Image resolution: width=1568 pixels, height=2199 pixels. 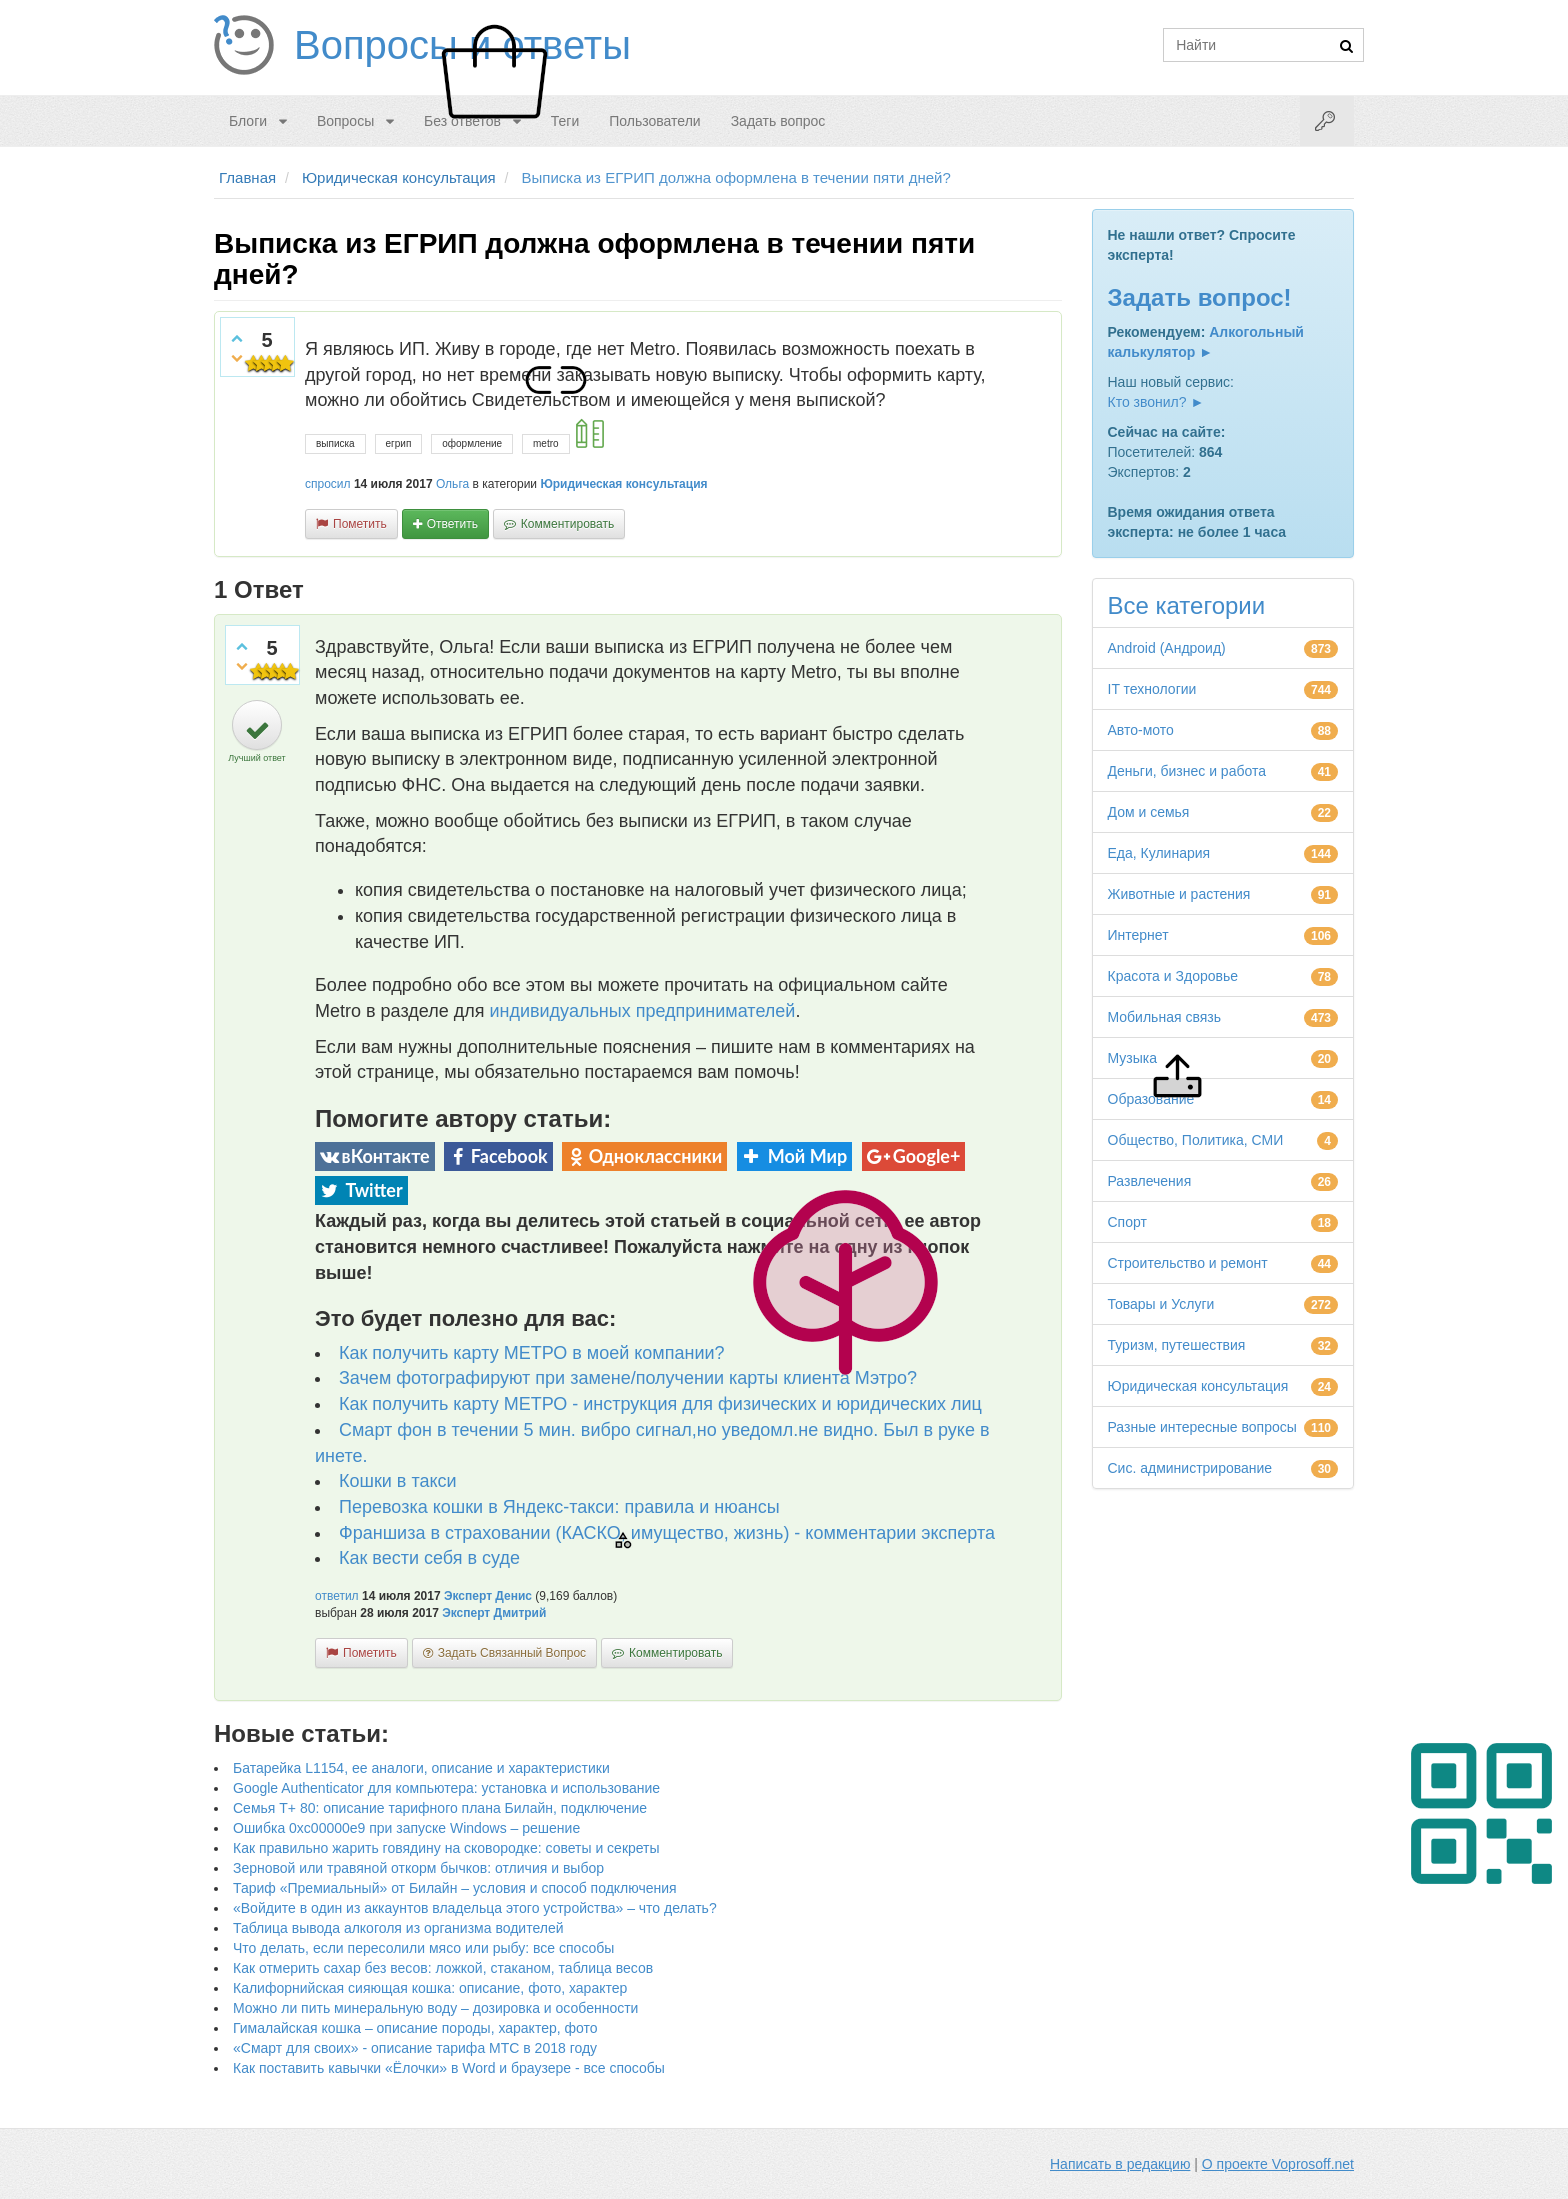 What do you see at coordinates (590, 434) in the screenshot?
I see `access design or editing tools` at bounding box center [590, 434].